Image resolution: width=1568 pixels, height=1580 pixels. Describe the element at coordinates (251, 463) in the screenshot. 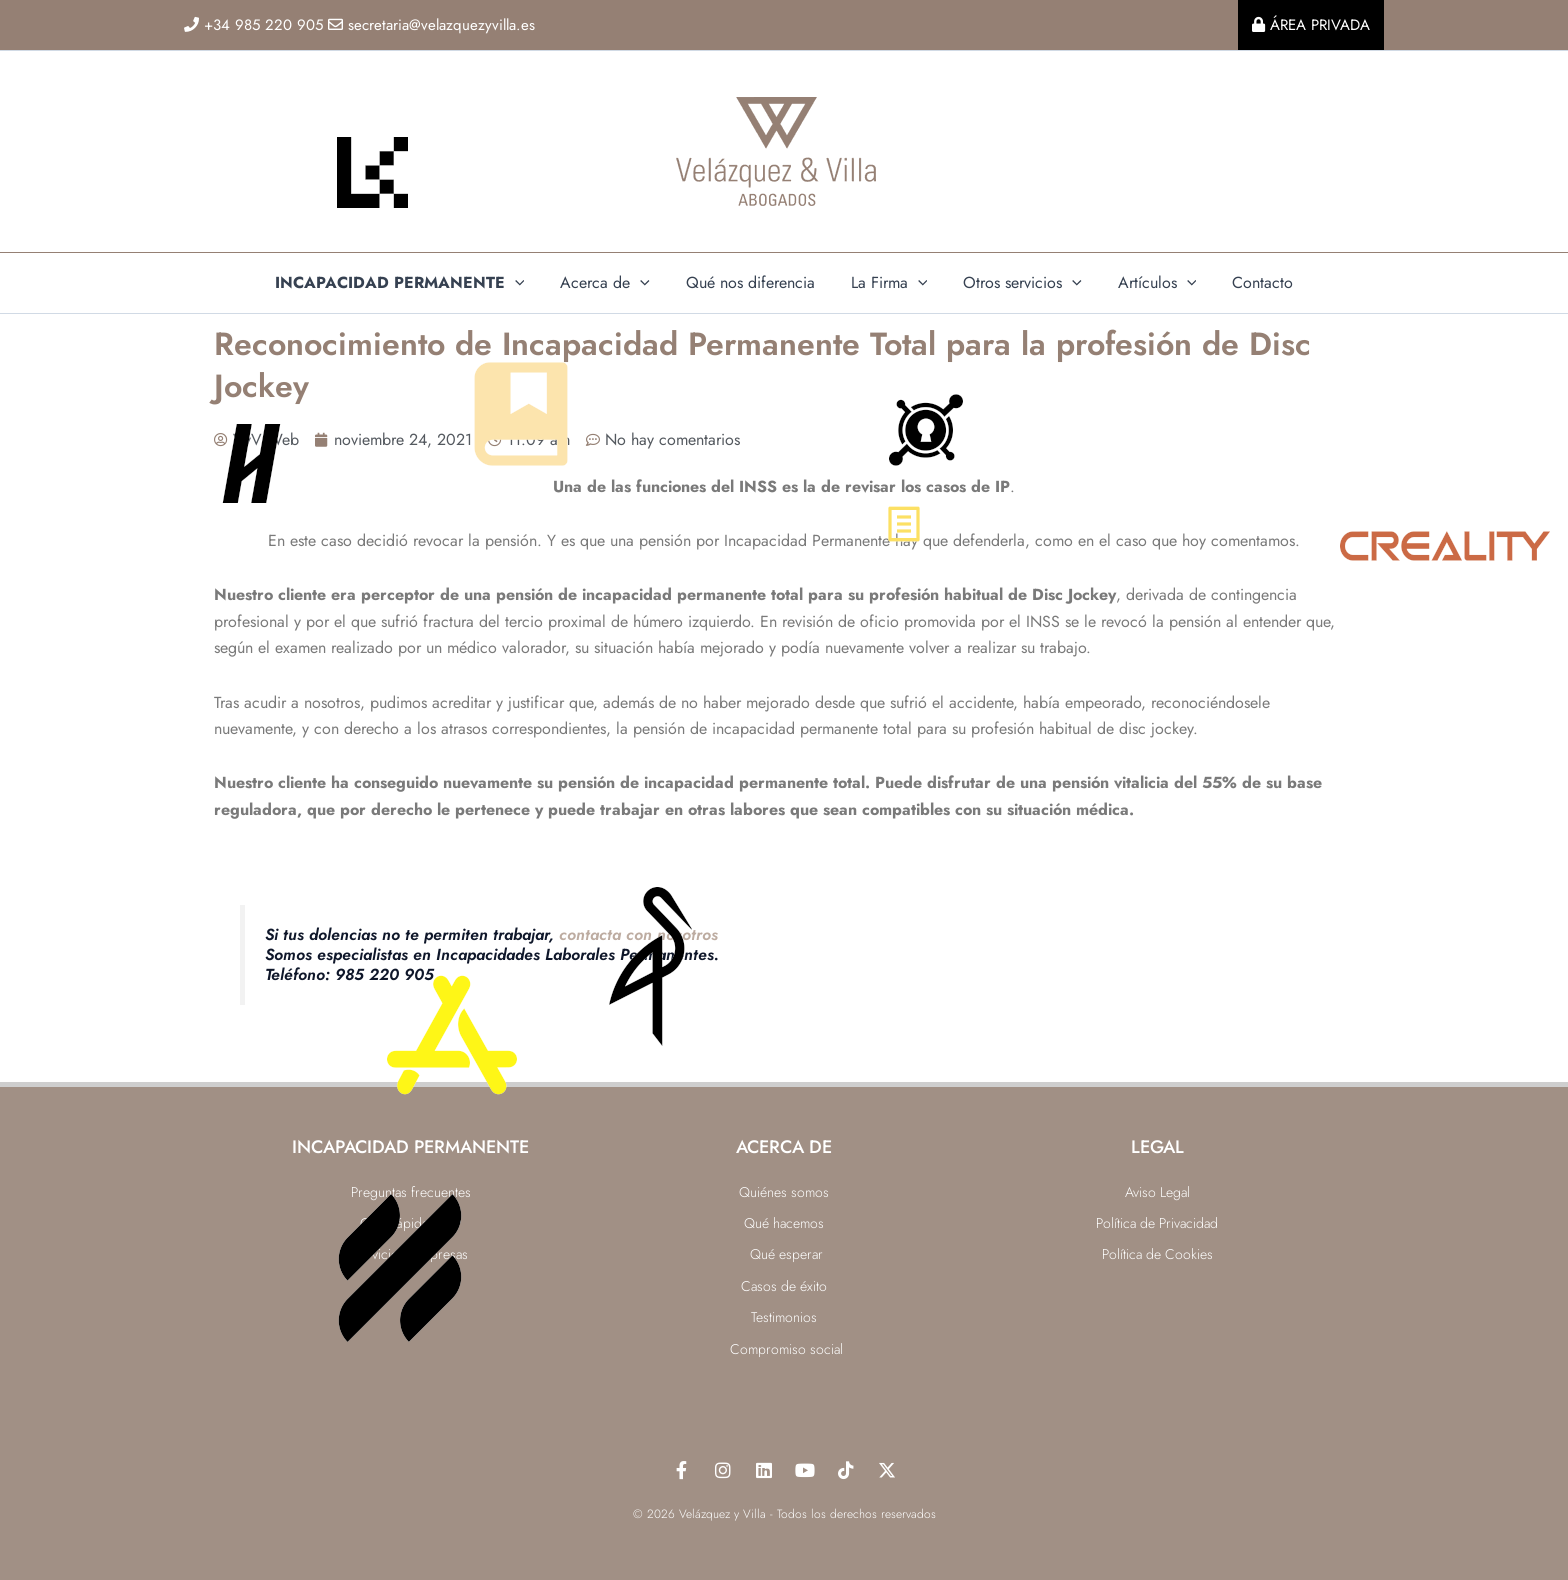

I see `handshake app or platform logo` at that location.